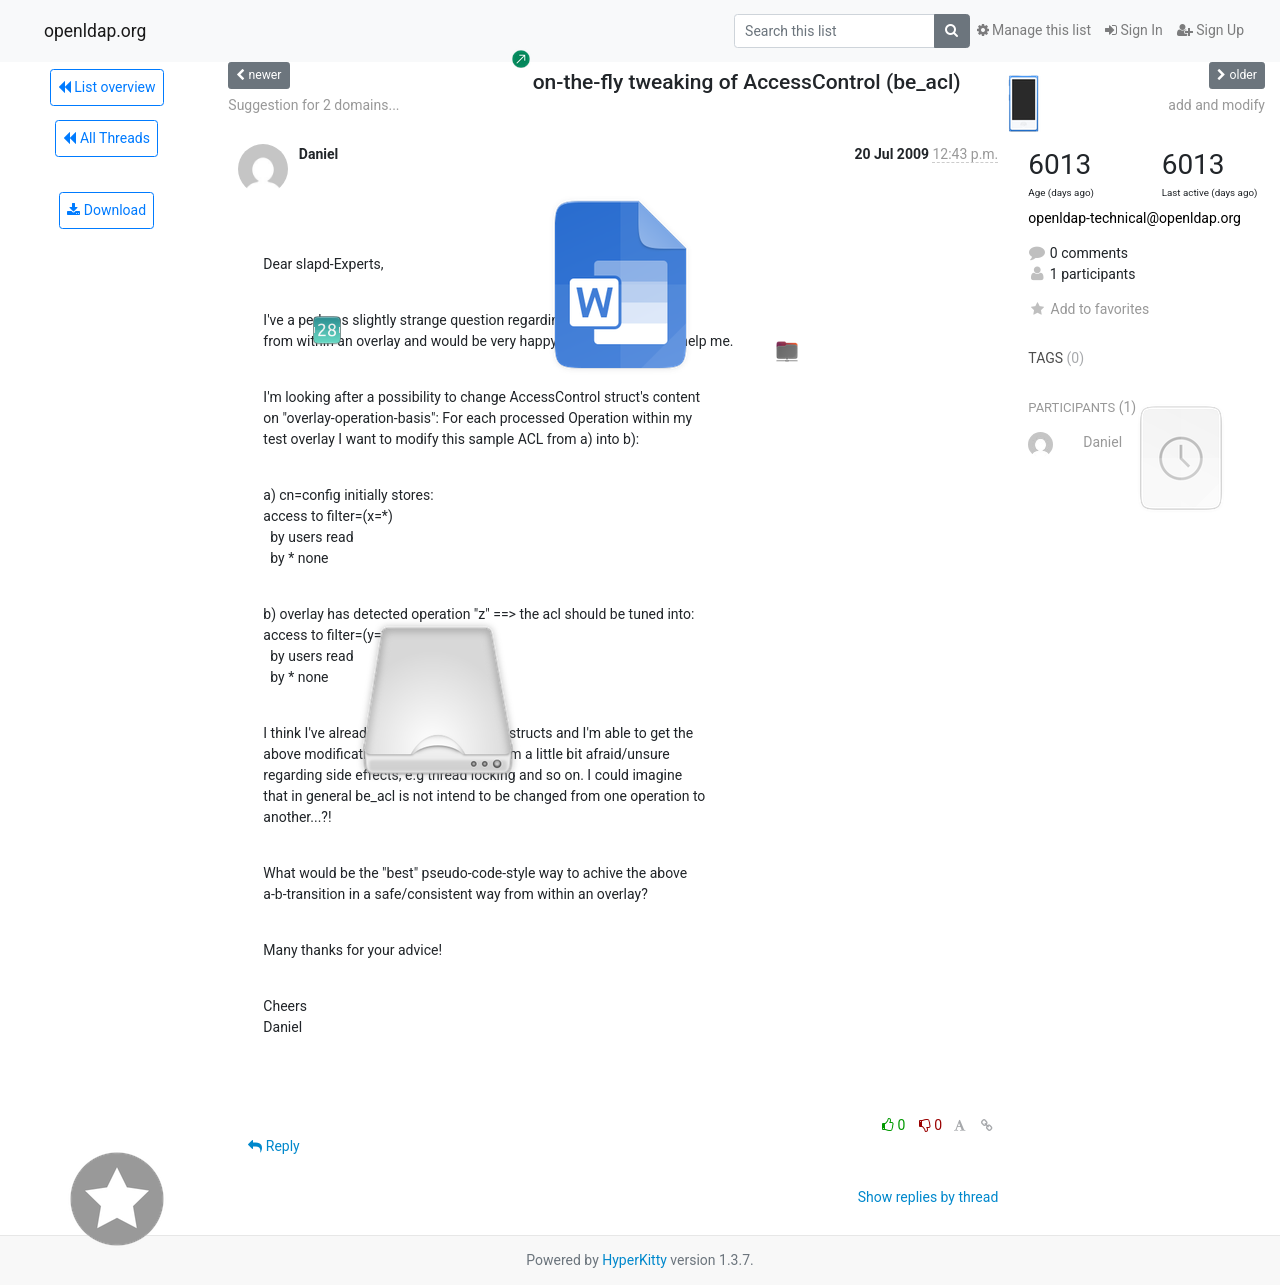 This screenshot has height=1285, width=1280. Describe the element at coordinates (787, 351) in the screenshot. I see `access a remote or network folder` at that location.